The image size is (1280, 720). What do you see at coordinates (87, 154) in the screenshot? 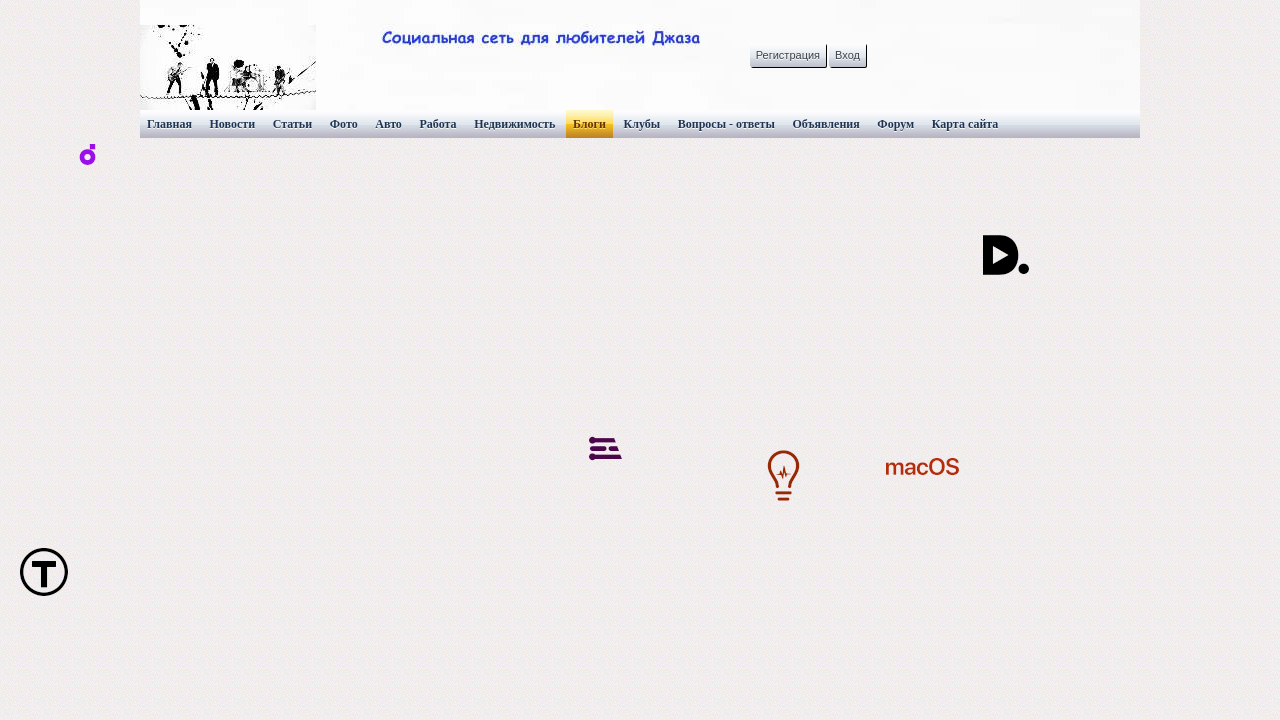
I see `open depositphotos stock image library` at bounding box center [87, 154].